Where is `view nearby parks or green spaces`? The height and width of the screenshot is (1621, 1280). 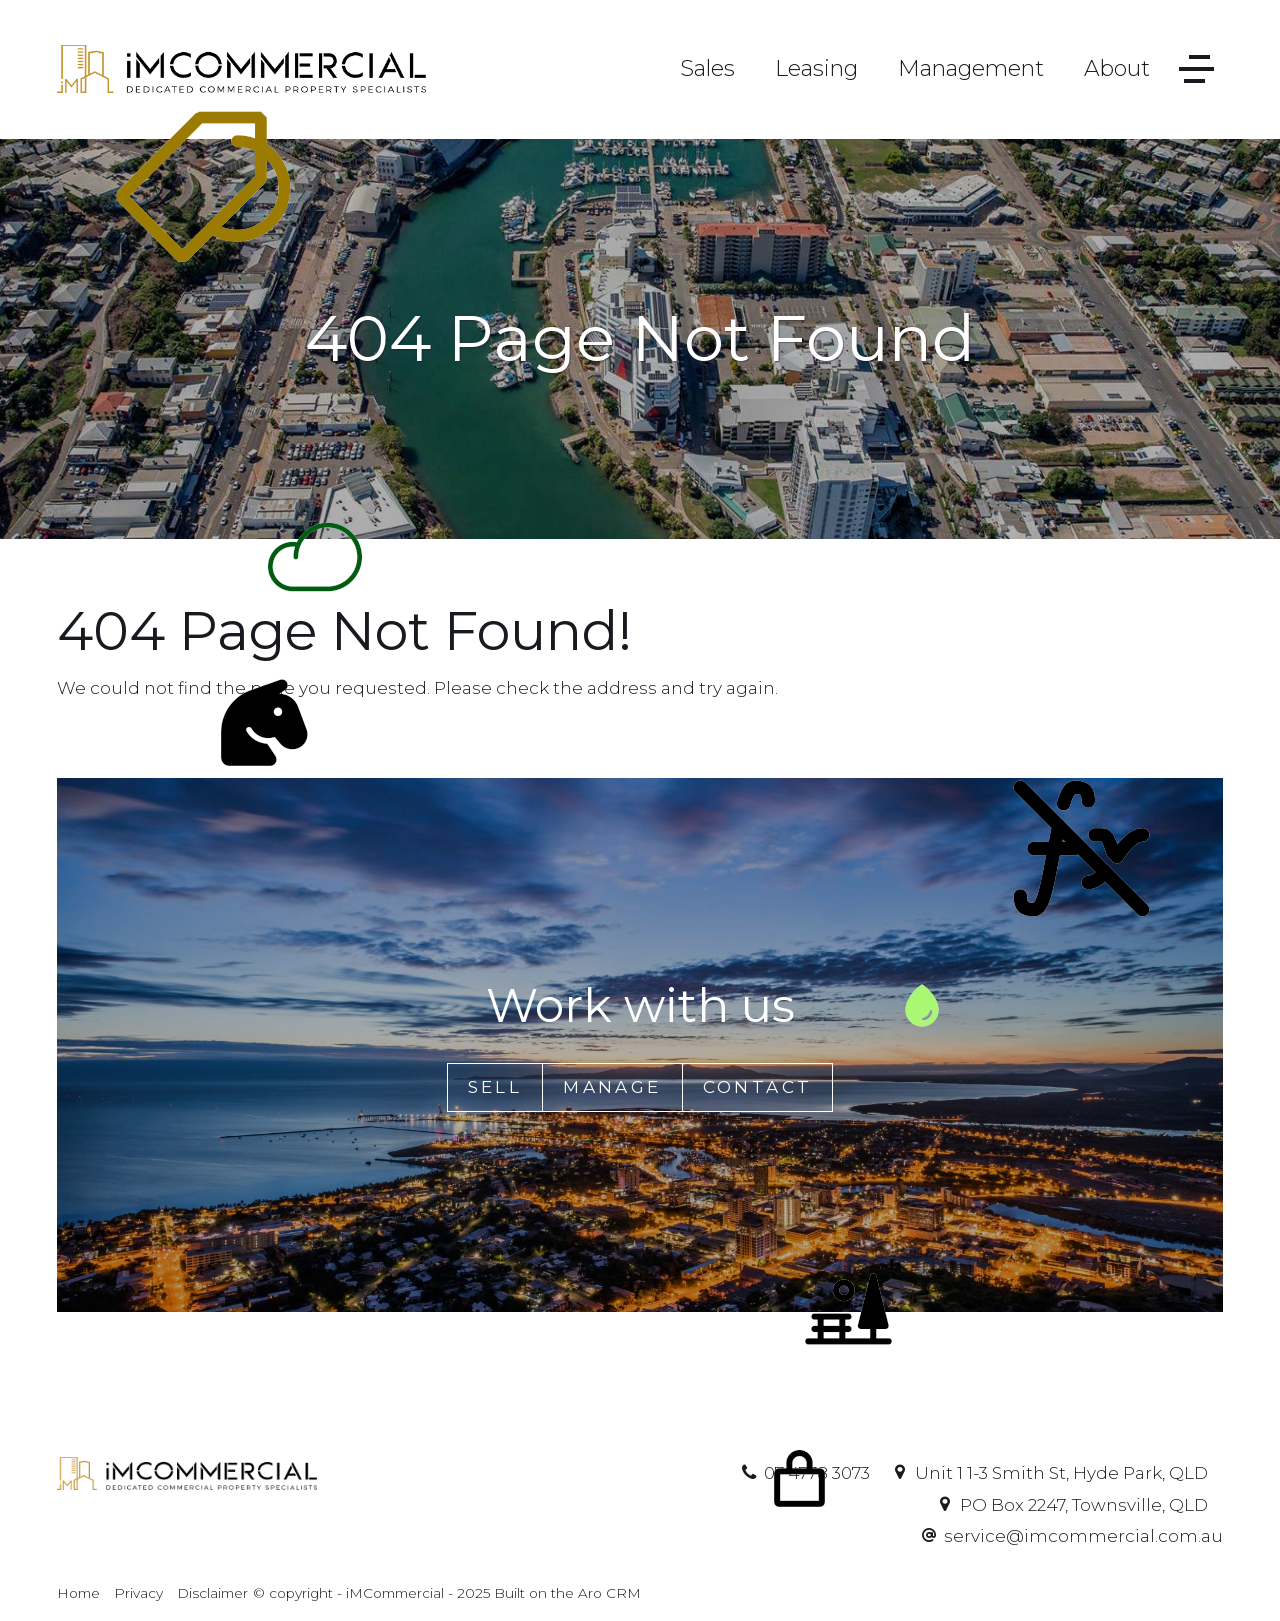 view nearby parks or green spaces is located at coordinates (848, 1313).